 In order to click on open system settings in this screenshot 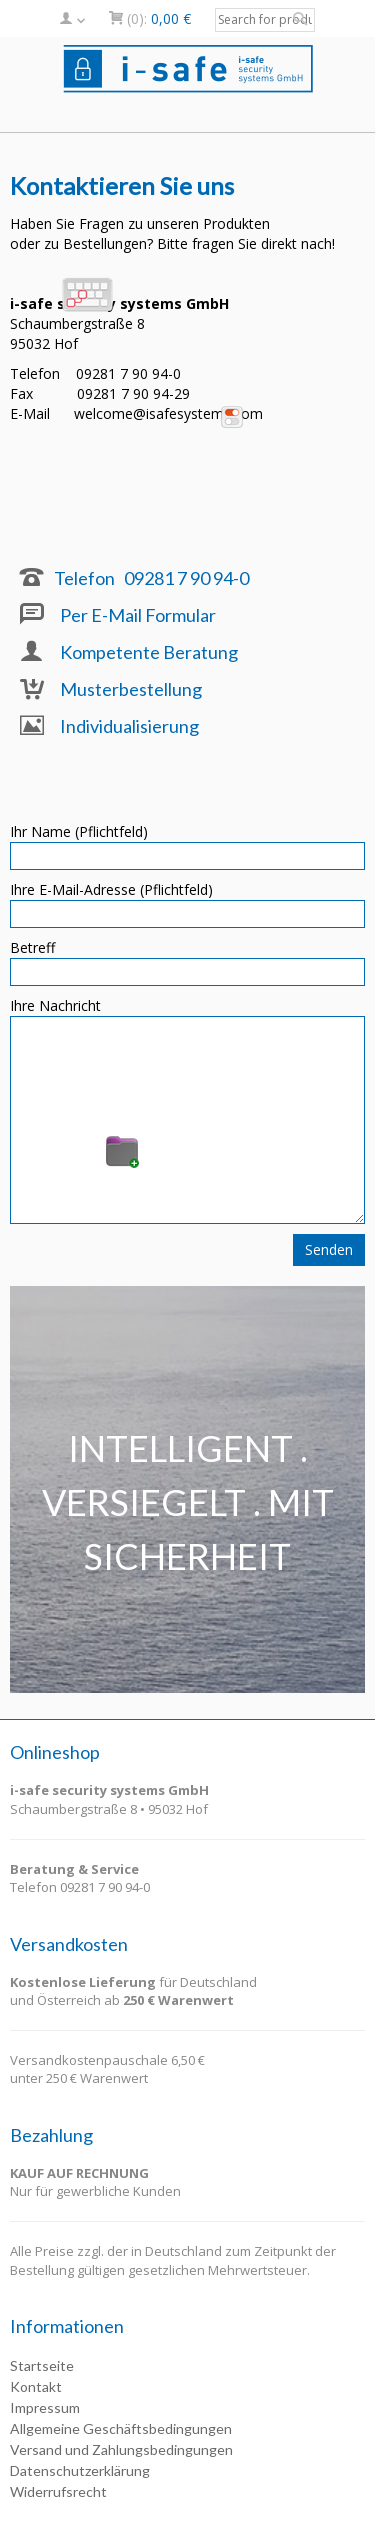, I will do `click(232, 417)`.